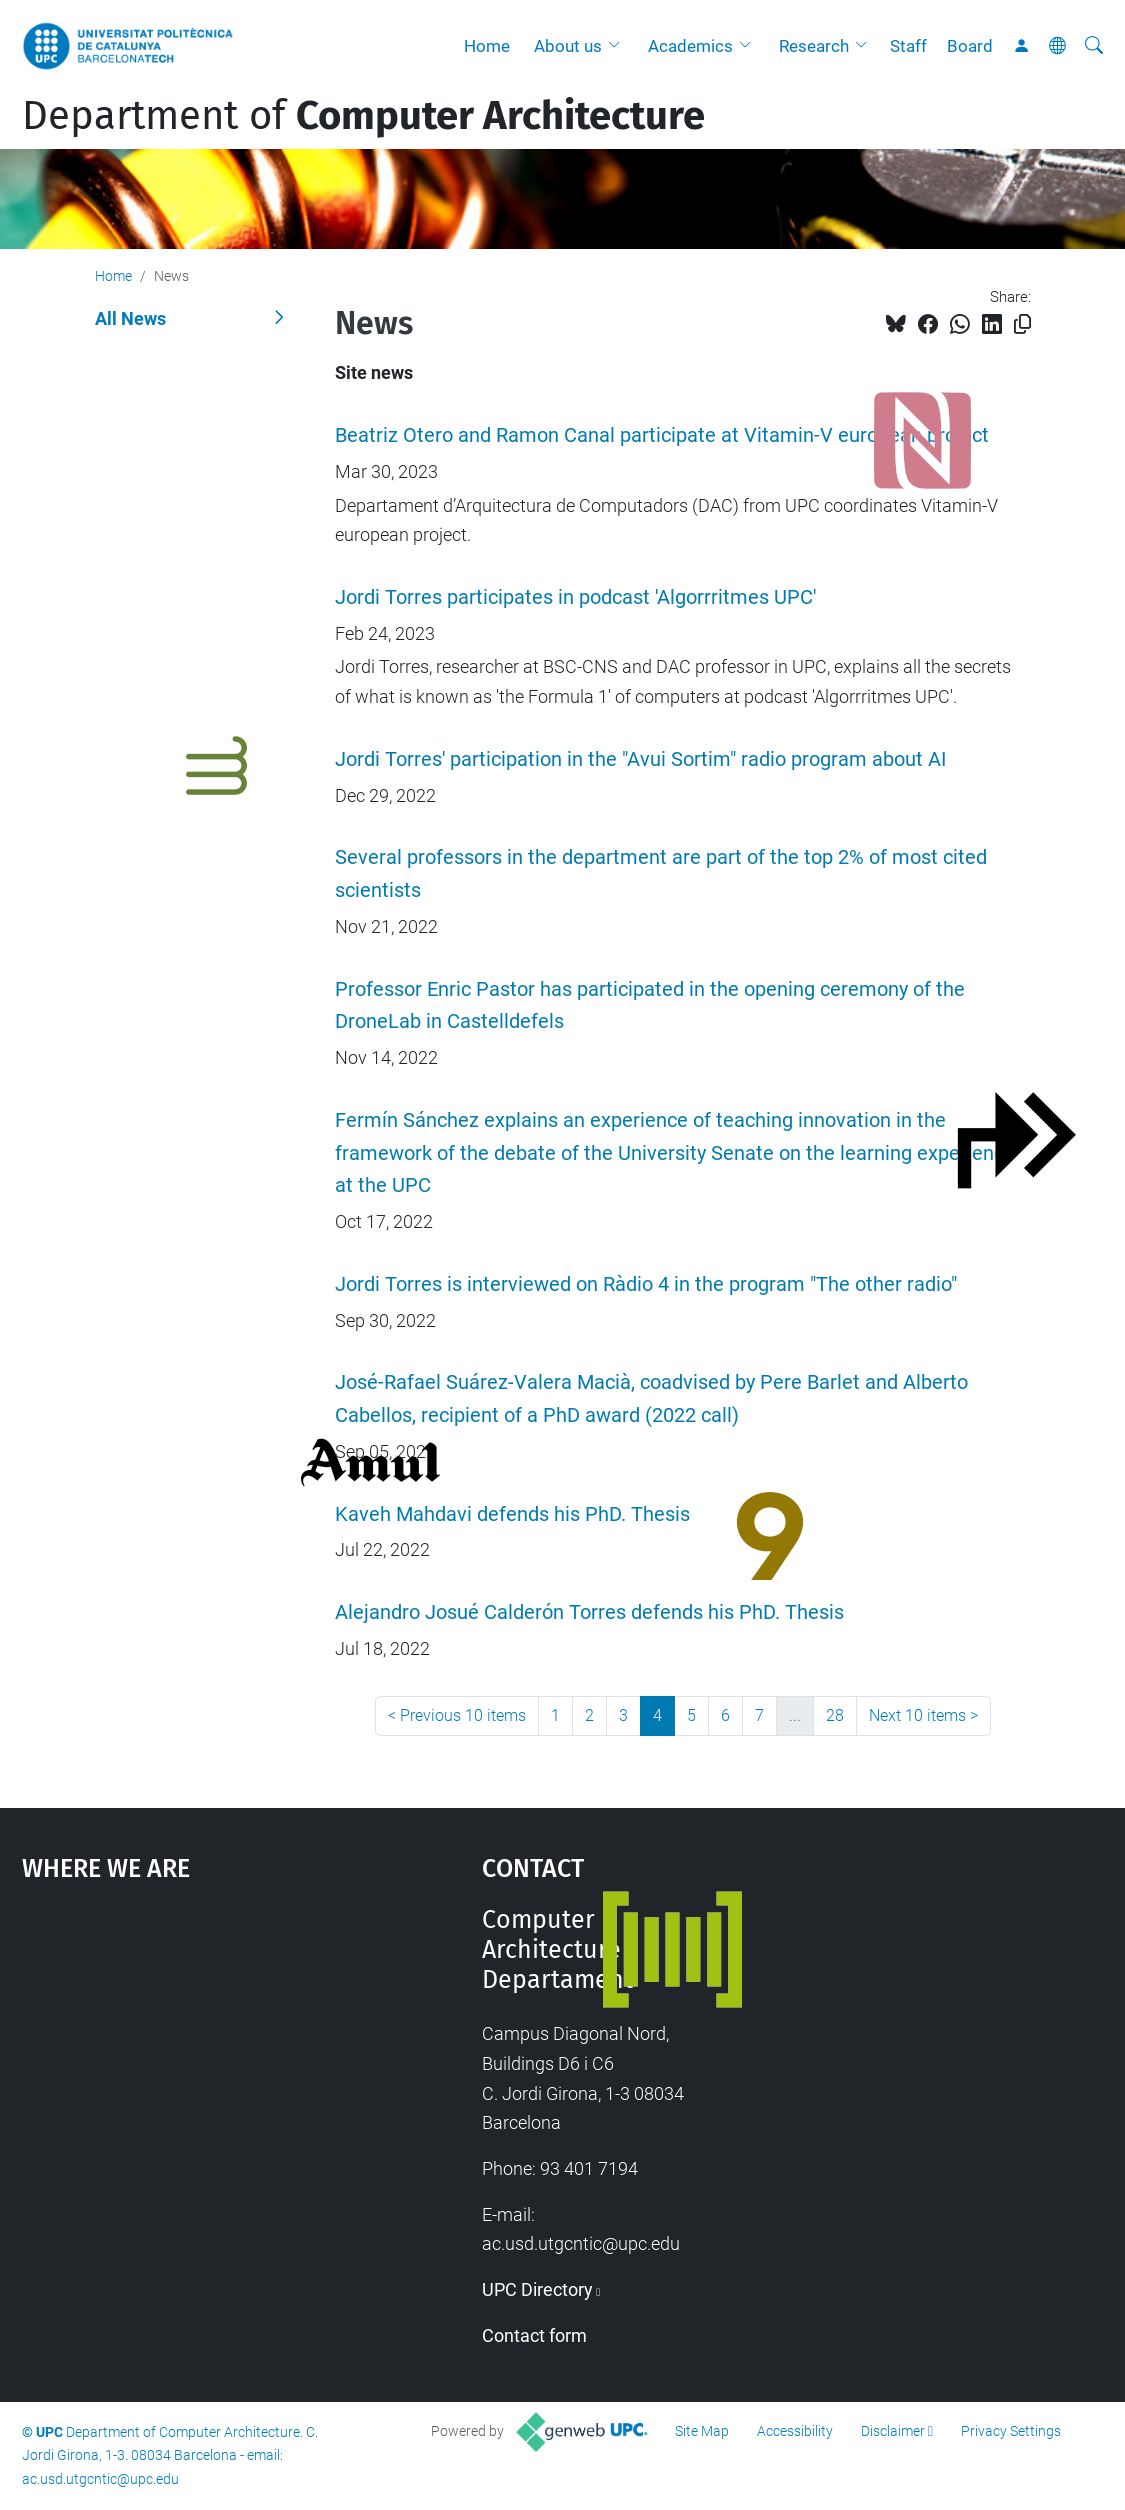 Image resolution: width=1125 pixels, height=2510 pixels. Describe the element at coordinates (672, 1949) in the screenshot. I see `visit papers with code website` at that location.